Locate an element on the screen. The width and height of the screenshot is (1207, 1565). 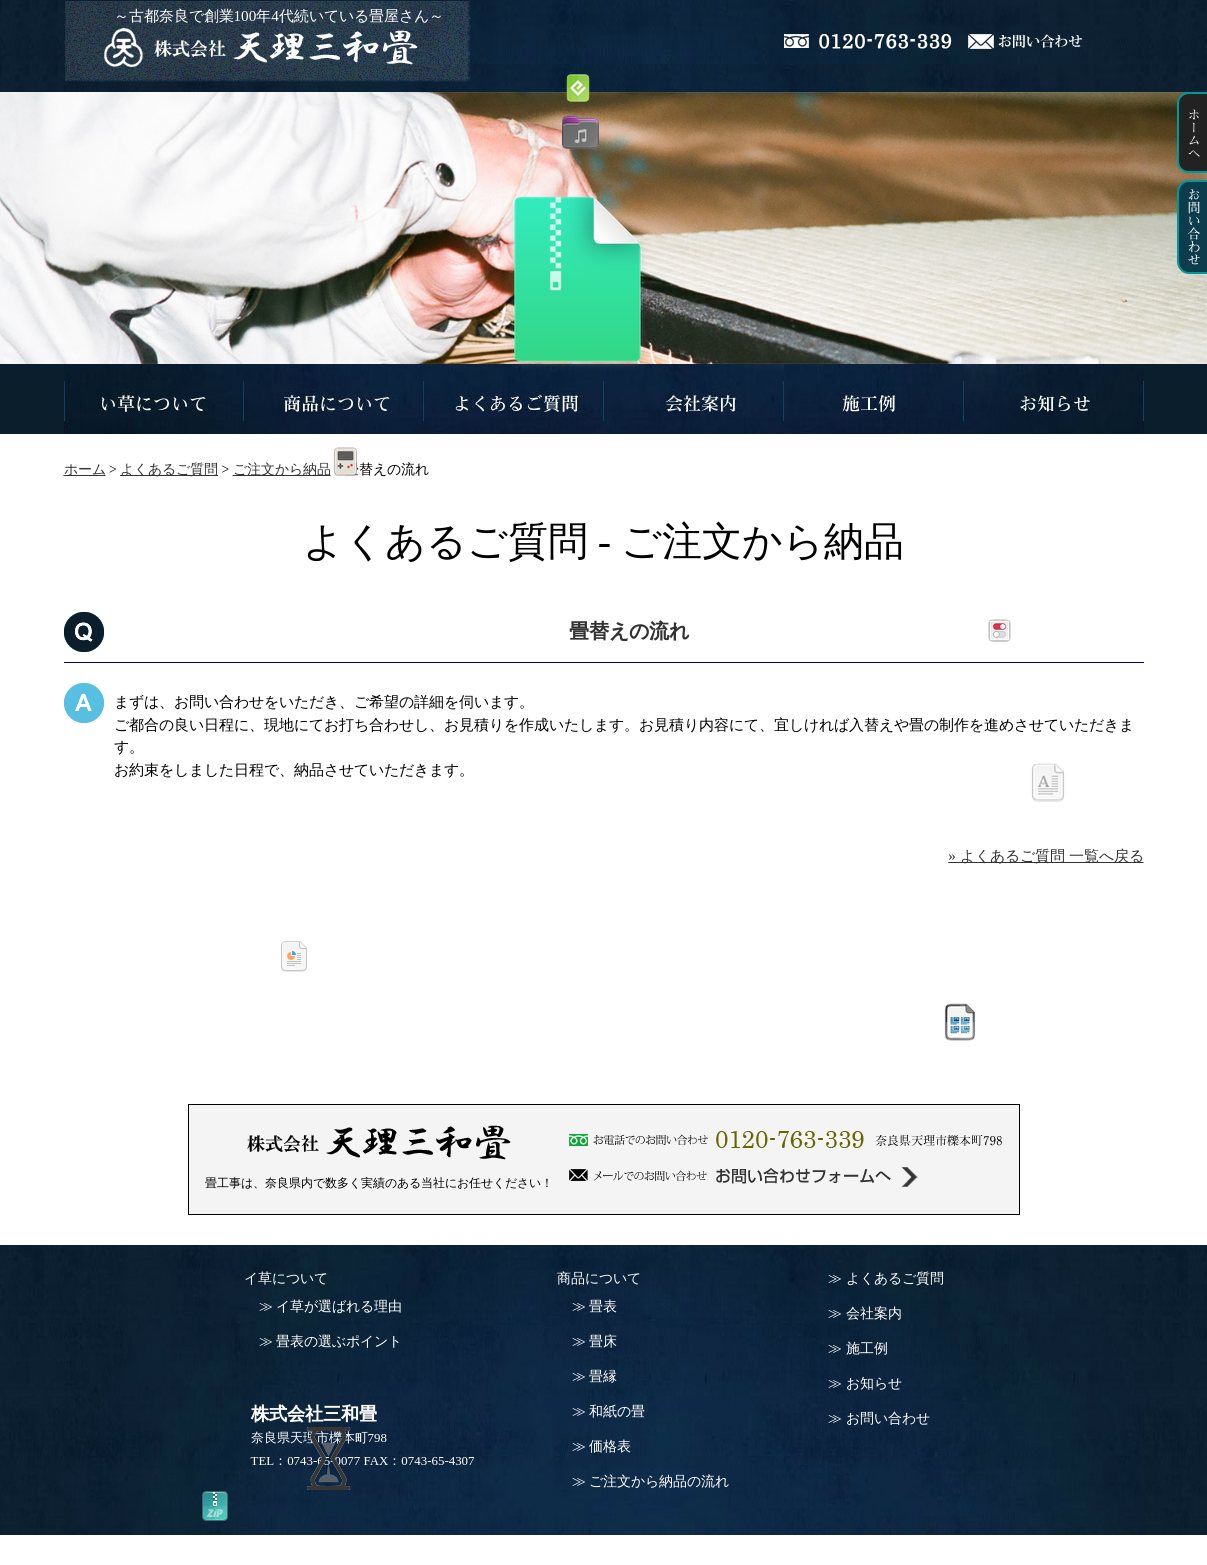
open a rich text document is located at coordinates (1048, 782).